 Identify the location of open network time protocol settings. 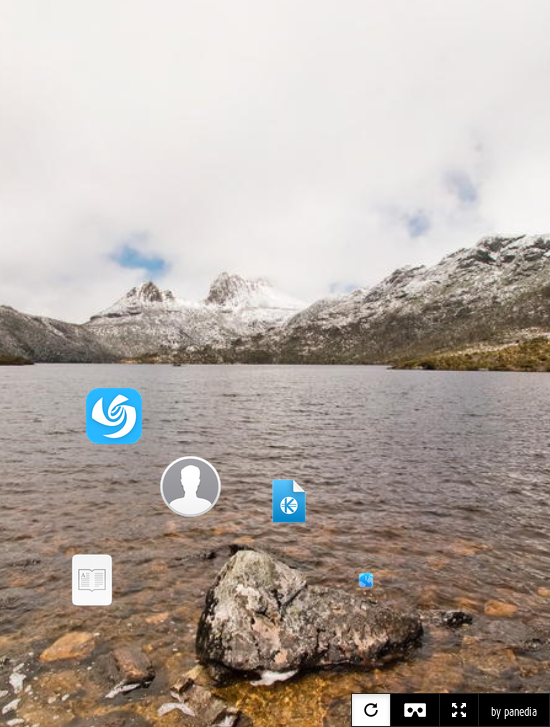
(366, 580).